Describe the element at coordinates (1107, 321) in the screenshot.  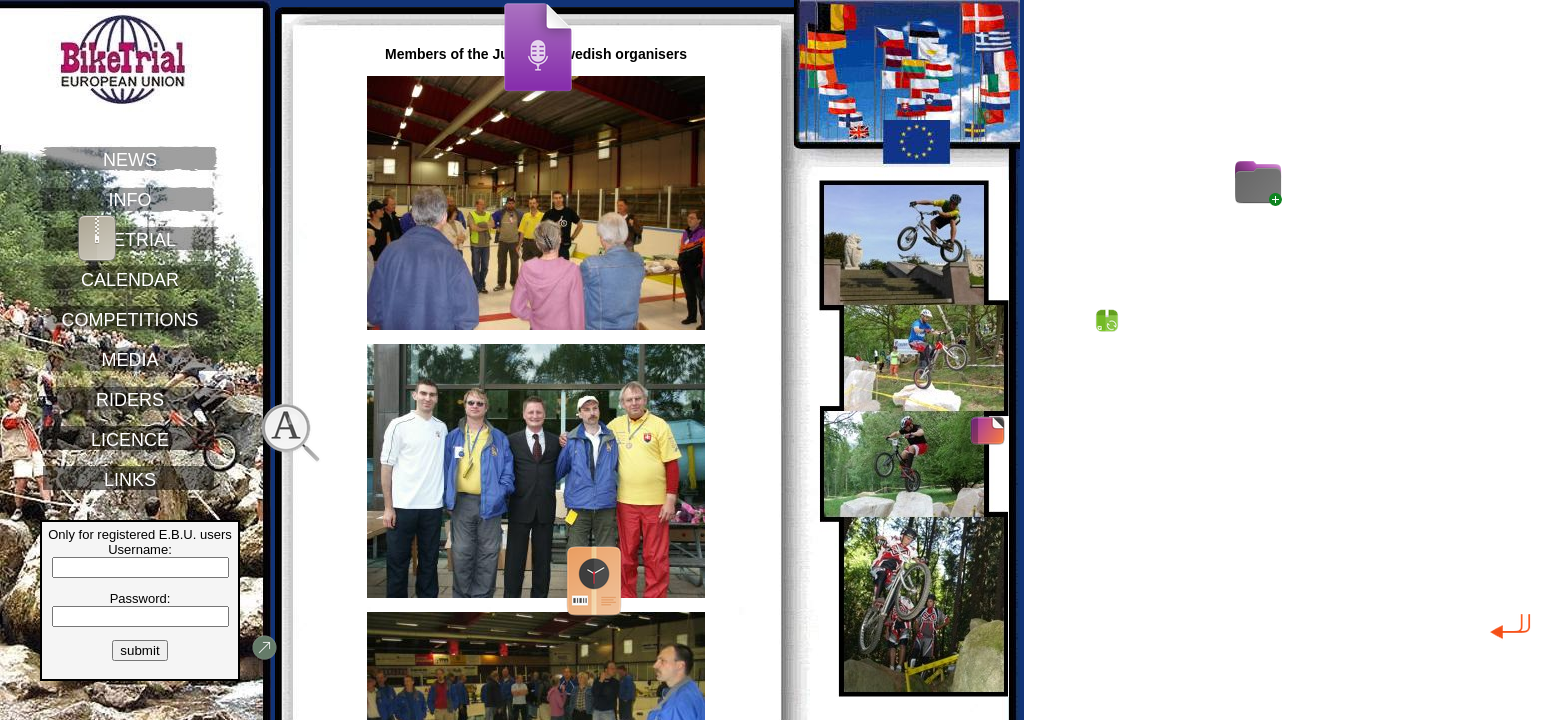
I see `update or refresh system packages` at that location.